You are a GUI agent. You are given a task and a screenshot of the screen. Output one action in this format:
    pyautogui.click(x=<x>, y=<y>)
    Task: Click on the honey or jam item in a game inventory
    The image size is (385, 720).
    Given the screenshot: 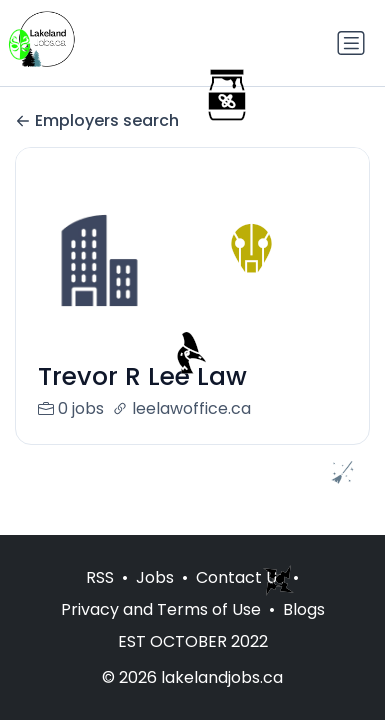 What is the action you would take?
    pyautogui.click(x=227, y=95)
    